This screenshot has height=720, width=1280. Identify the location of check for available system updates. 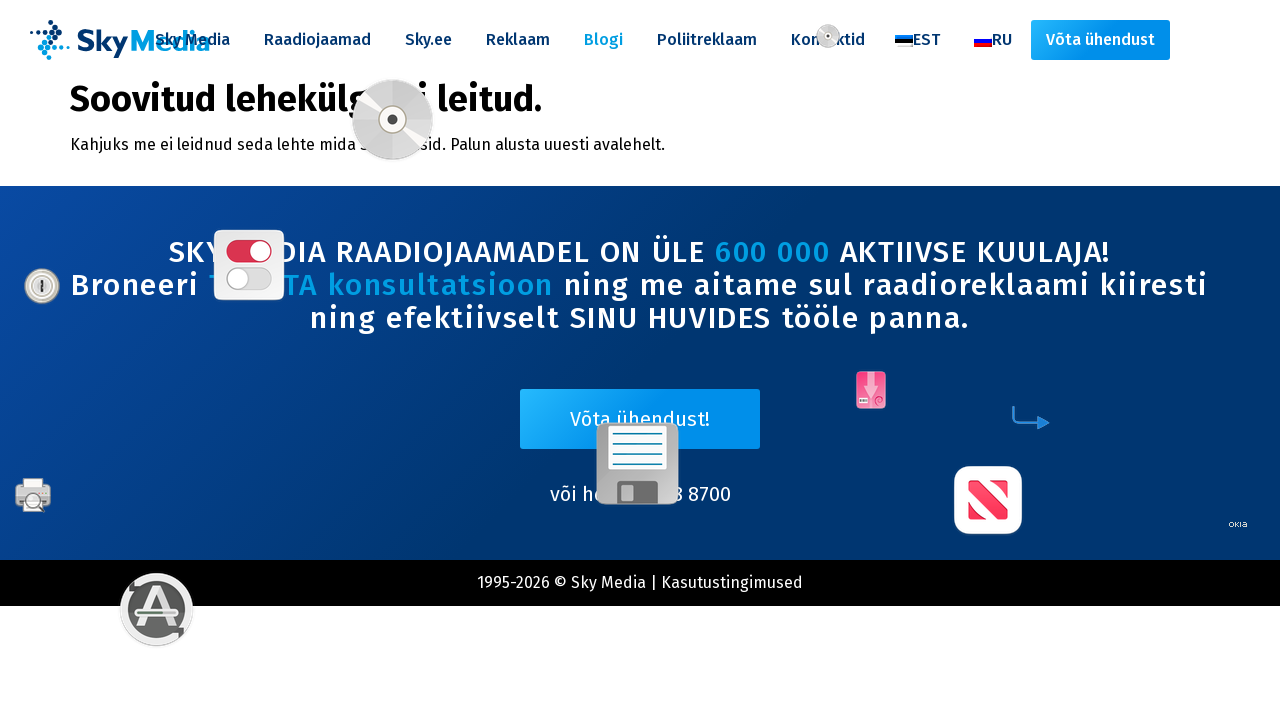
(156, 609).